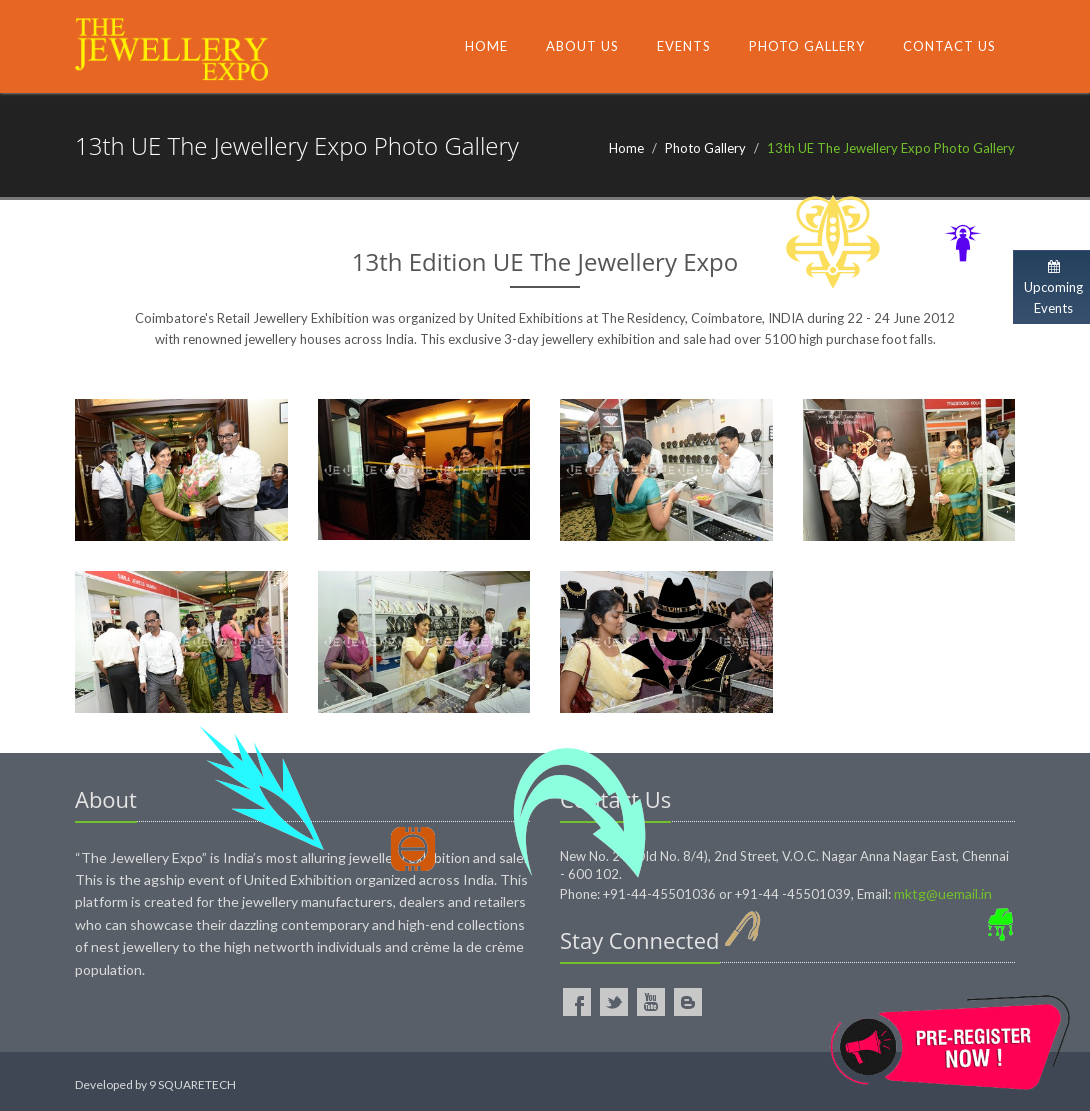  What do you see at coordinates (1001, 924) in the screenshot?
I see `indicates a cave or cavern environment` at bounding box center [1001, 924].